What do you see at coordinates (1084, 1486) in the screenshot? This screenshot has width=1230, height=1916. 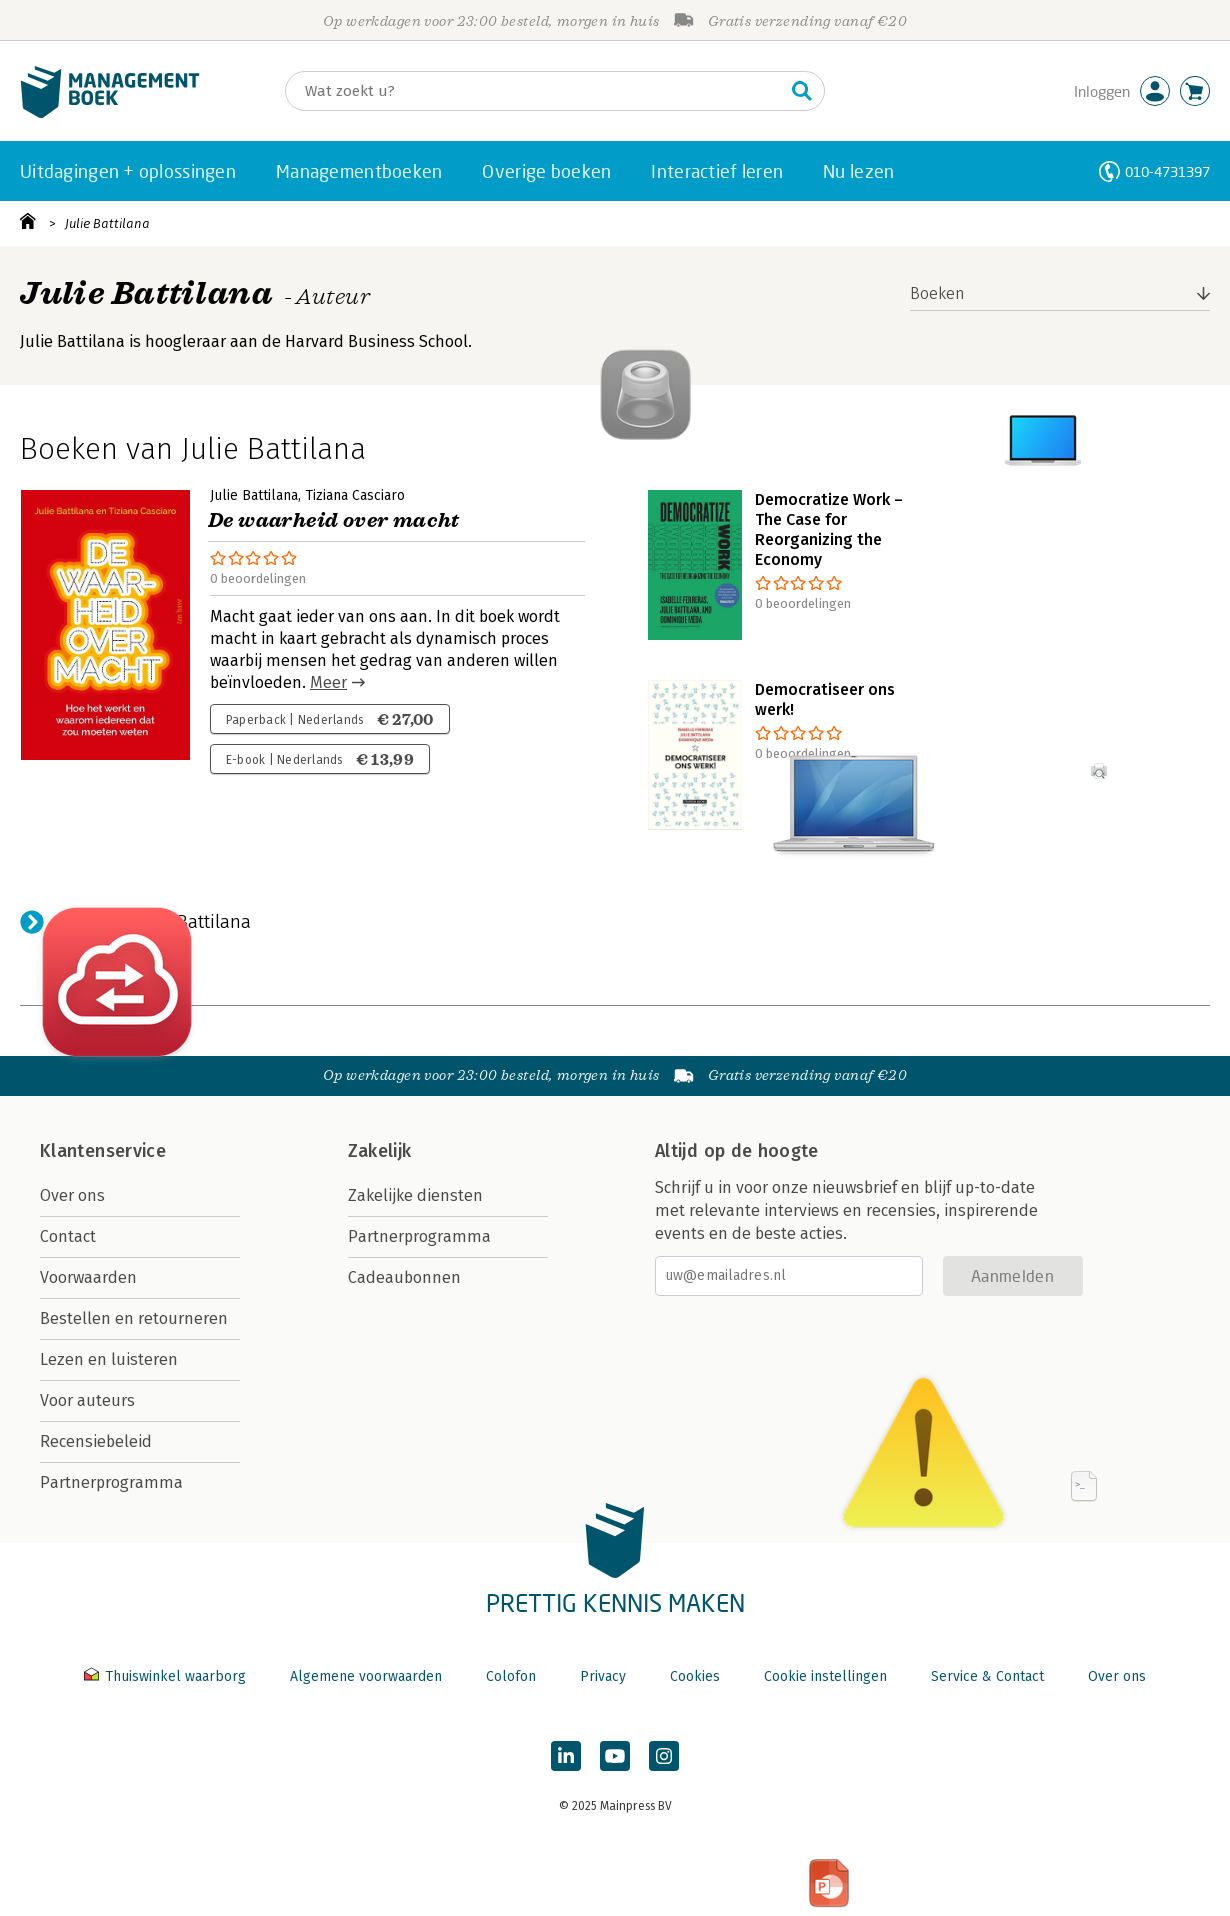 I see `shell script or terminal executable file` at bounding box center [1084, 1486].